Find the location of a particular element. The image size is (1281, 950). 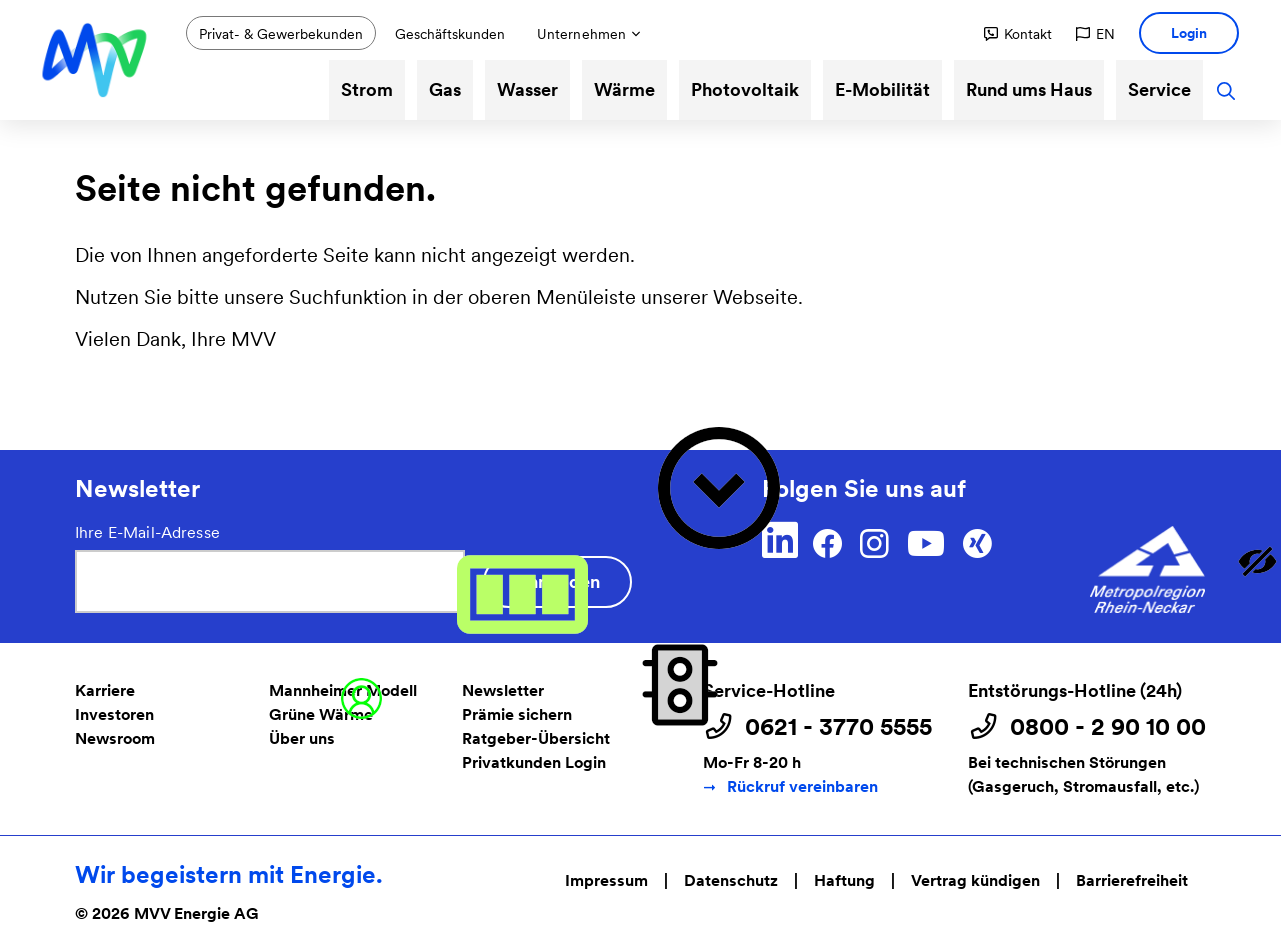

indicates full battery charge is located at coordinates (522, 594).